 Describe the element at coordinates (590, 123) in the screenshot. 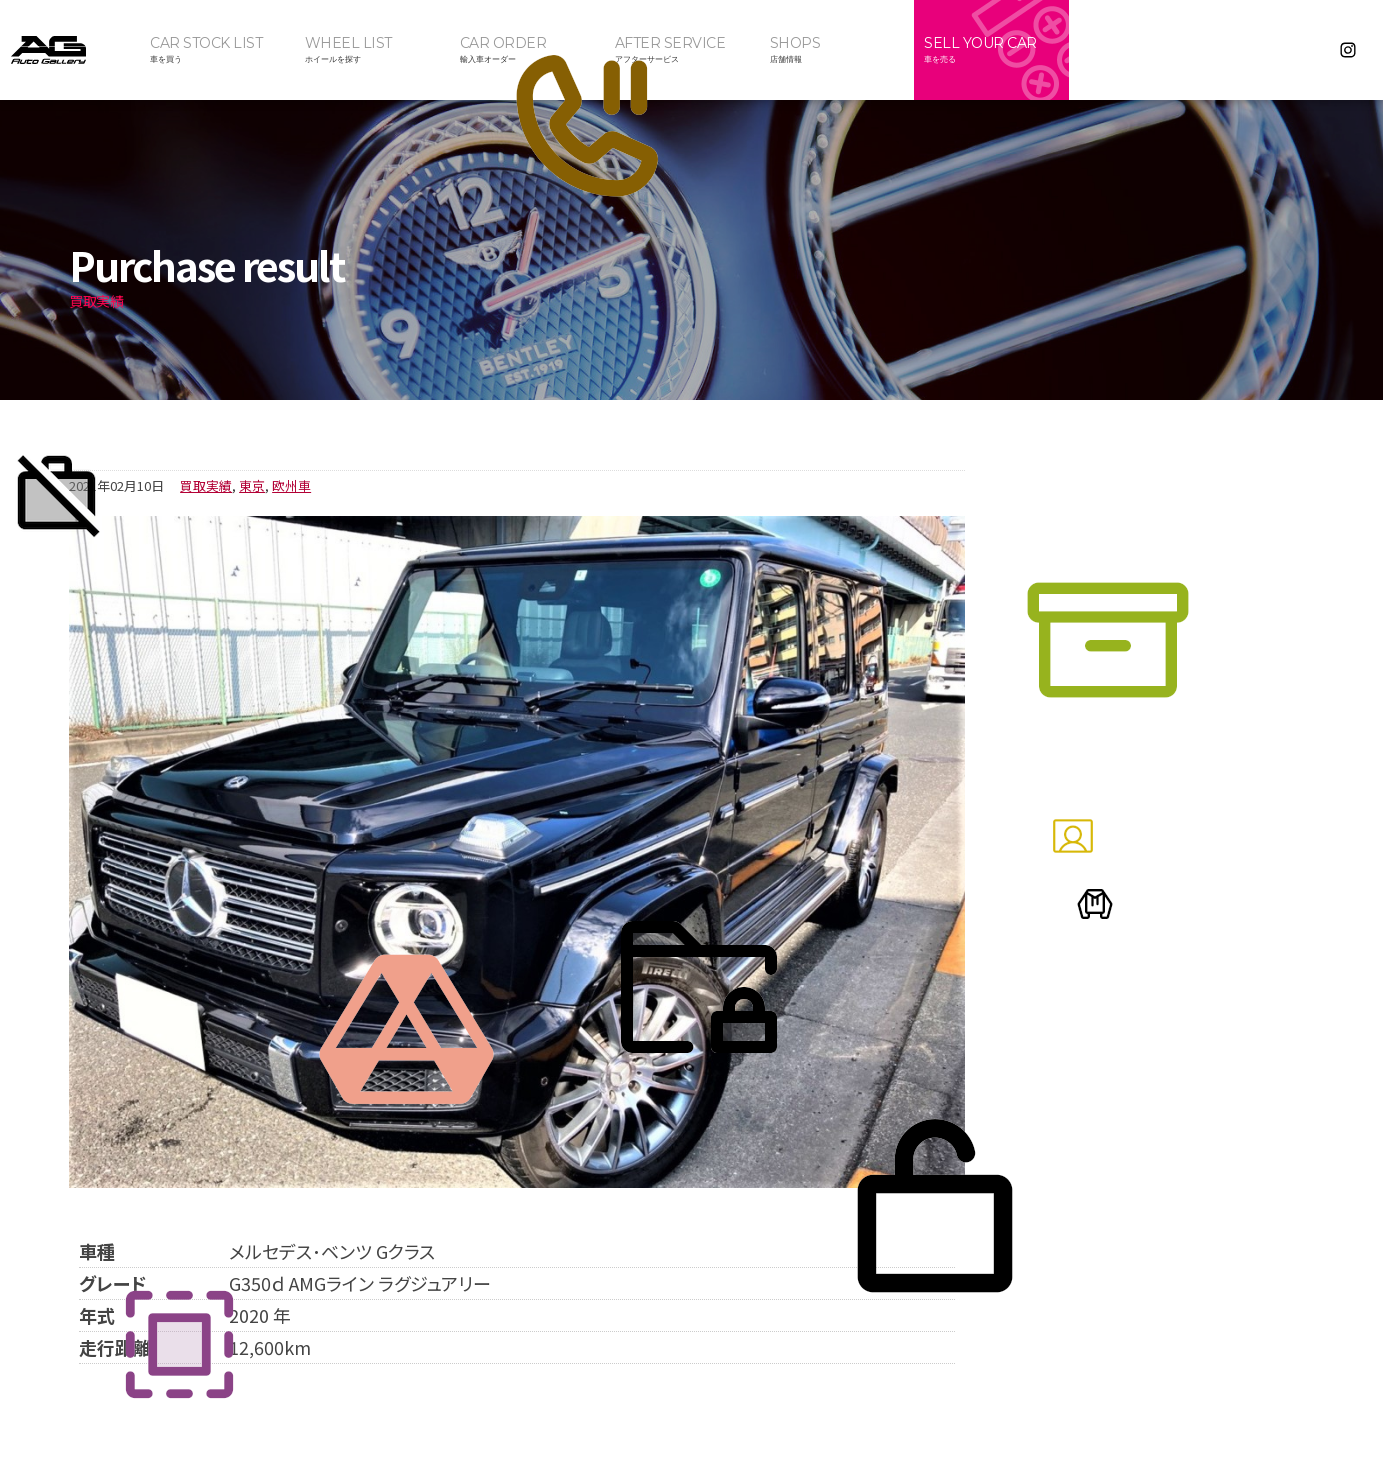

I see `put current call on hold` at that location.